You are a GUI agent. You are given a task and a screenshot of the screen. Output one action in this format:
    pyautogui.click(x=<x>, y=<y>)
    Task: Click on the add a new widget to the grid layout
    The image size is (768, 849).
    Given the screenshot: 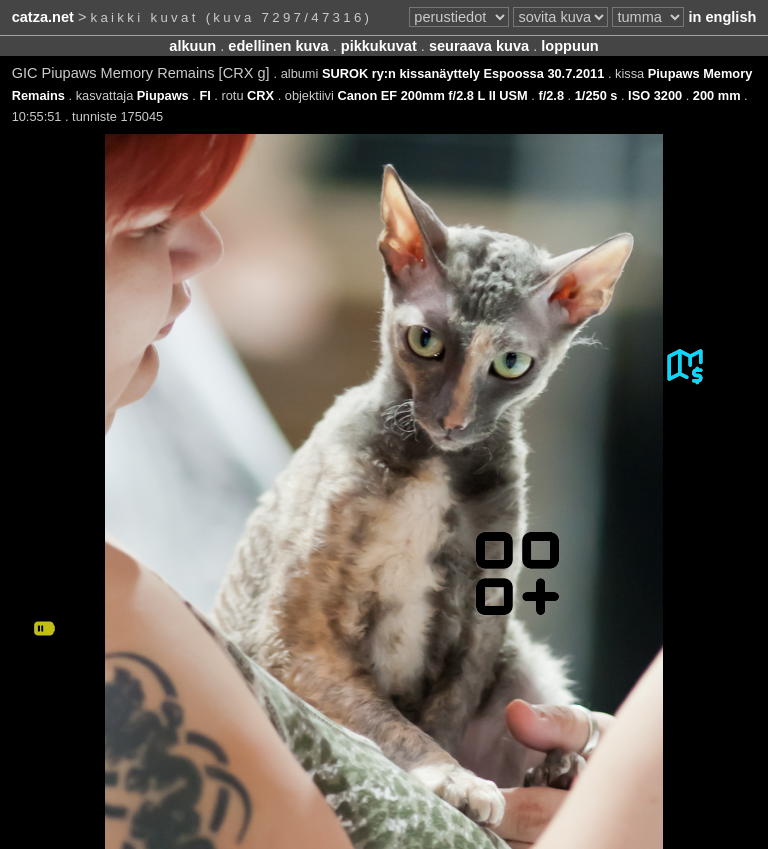 What is the action you would take?
    pyautogui.click(x=517, y=573)
    